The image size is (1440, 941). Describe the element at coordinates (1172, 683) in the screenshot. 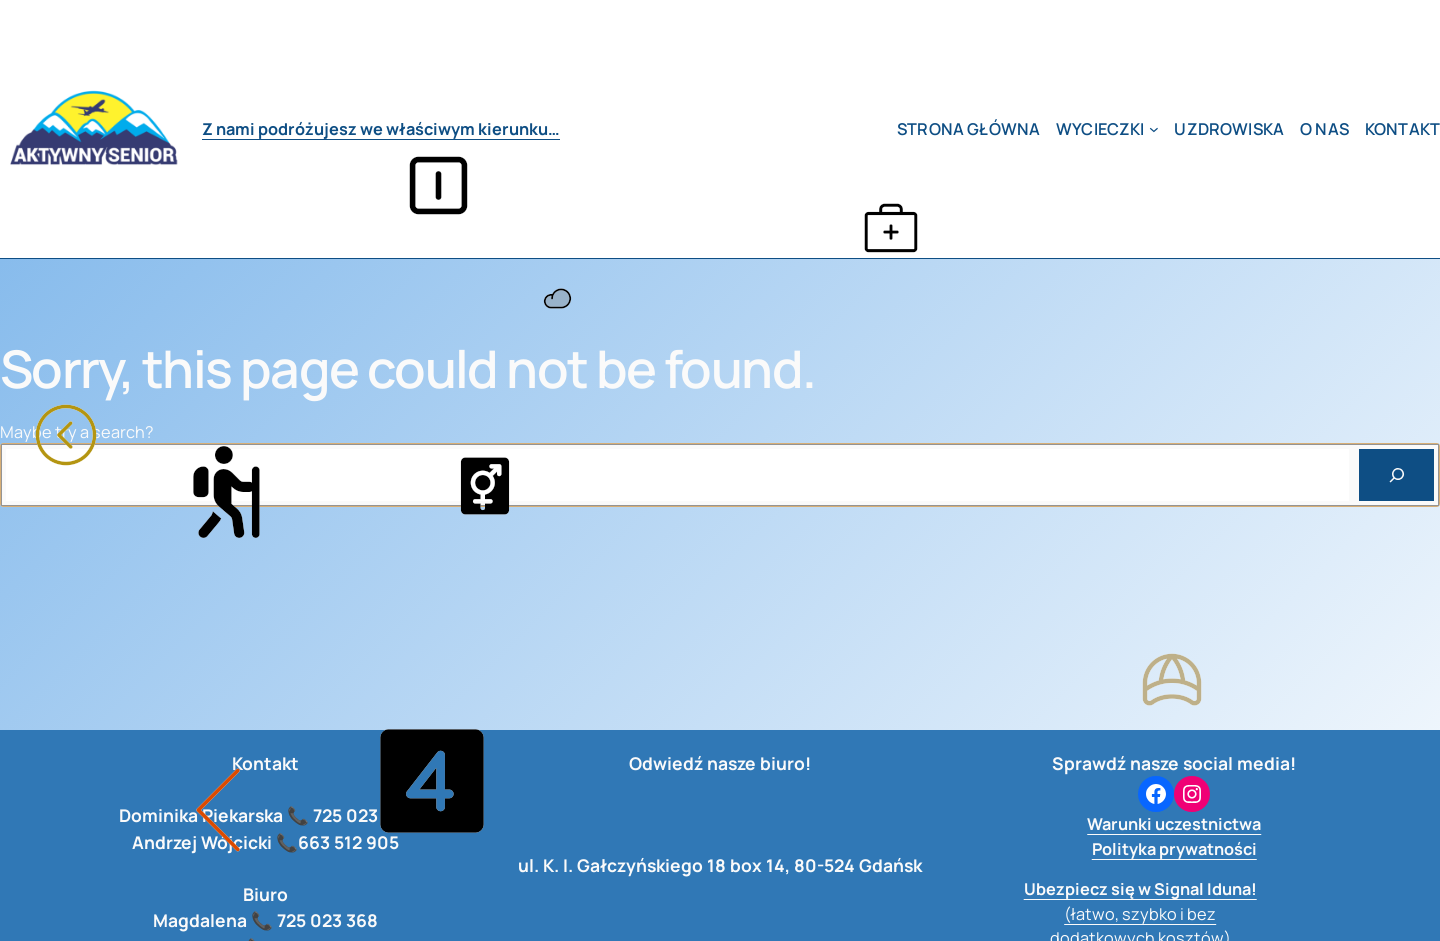

I see `browse hats or headwear category` at that location.